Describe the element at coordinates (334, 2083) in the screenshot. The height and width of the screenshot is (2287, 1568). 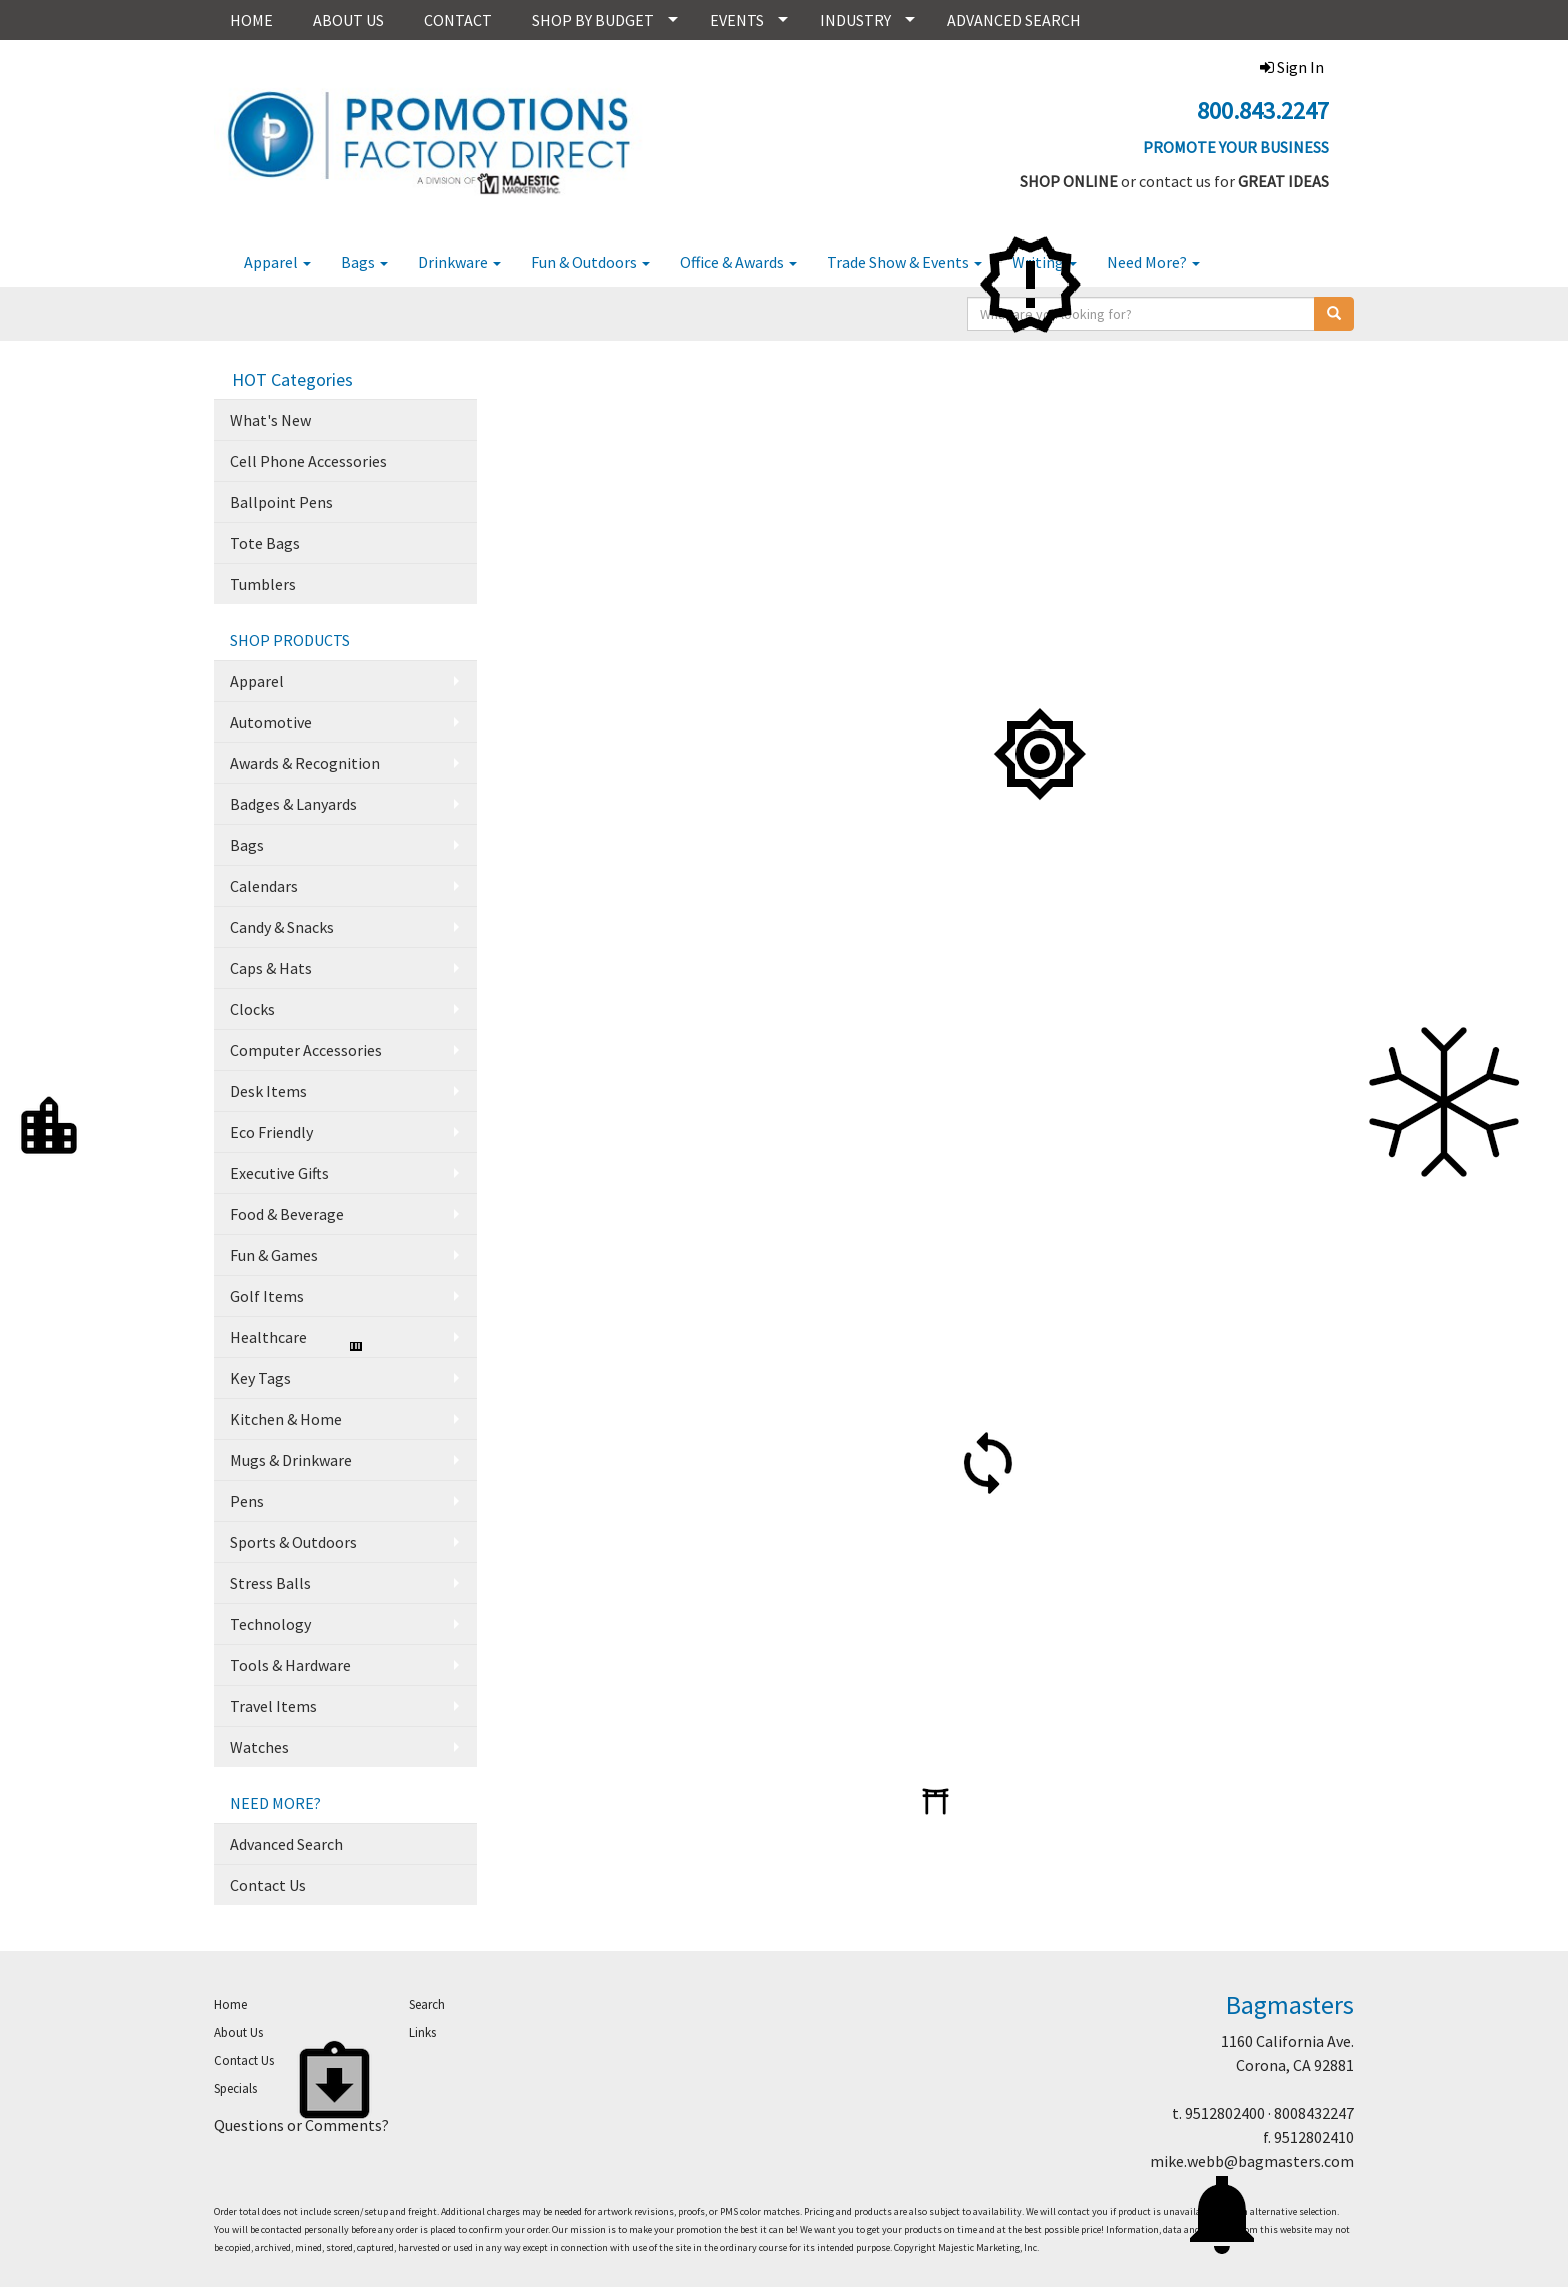
I see `download or receive an assignment` at that location.